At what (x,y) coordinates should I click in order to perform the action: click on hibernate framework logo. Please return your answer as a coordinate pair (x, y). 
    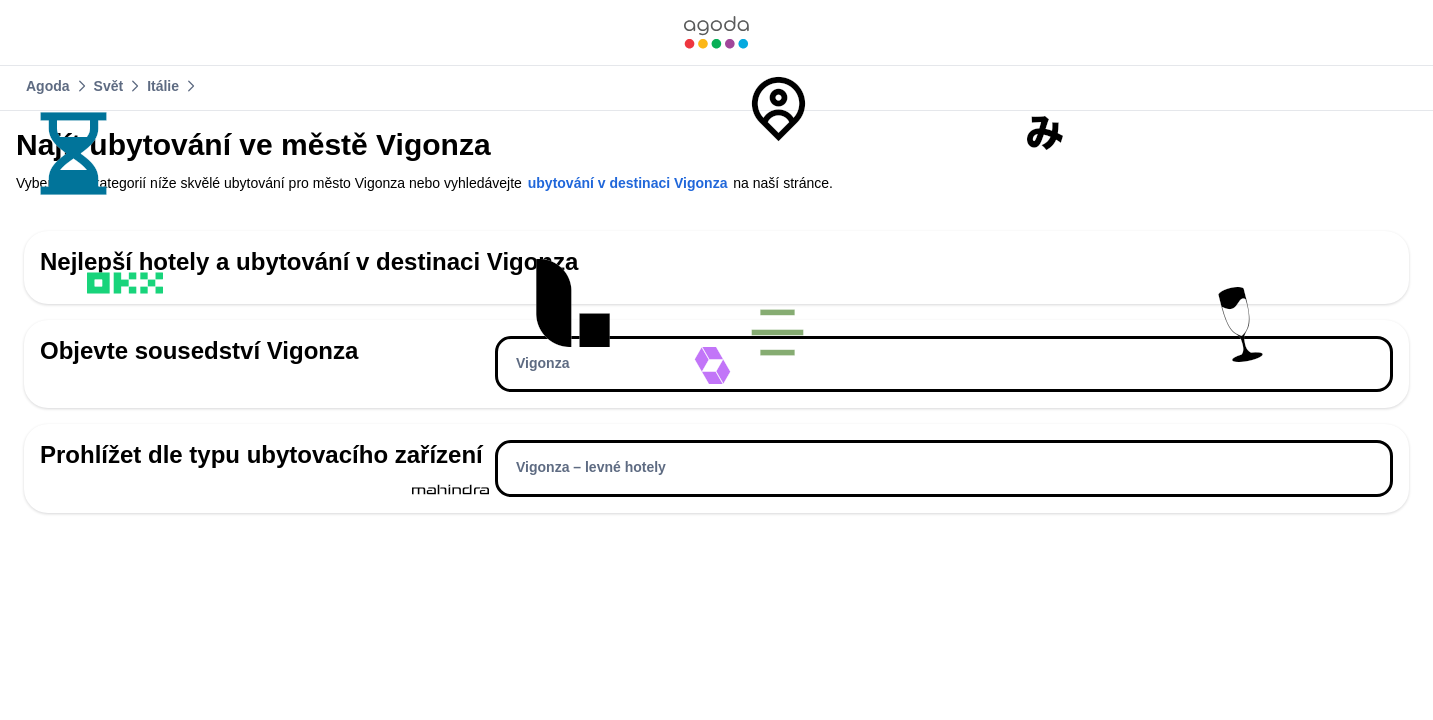
    Looking at the image, I should click on (712, 365).